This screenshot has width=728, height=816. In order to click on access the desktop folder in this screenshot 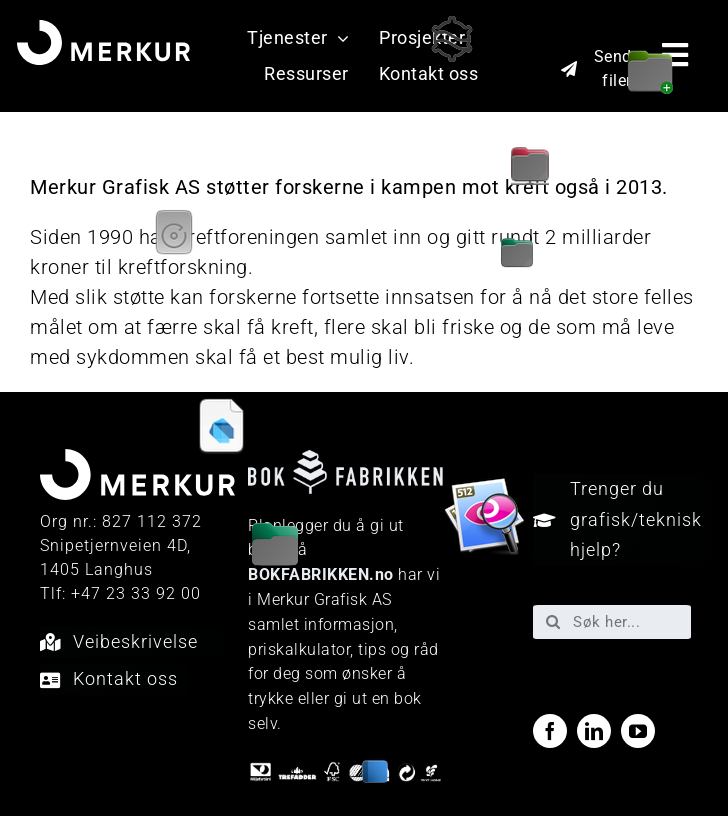, I will do `click(375, 771)`.